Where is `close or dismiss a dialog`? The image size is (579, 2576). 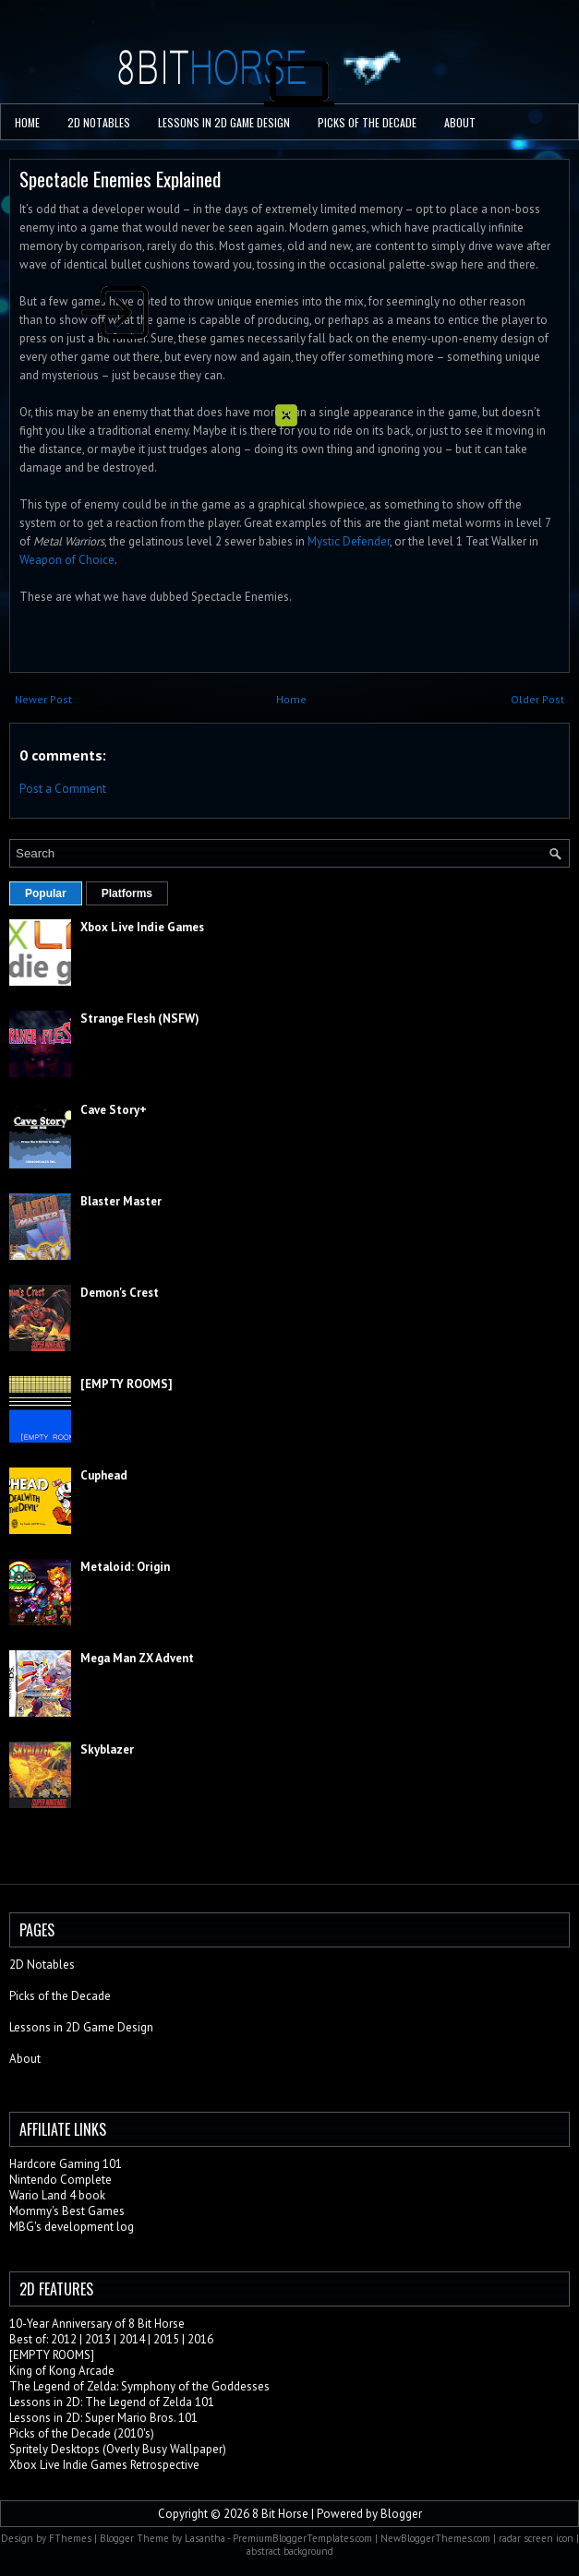 close or dismiss a dialog is located at coordinates (286, 415).